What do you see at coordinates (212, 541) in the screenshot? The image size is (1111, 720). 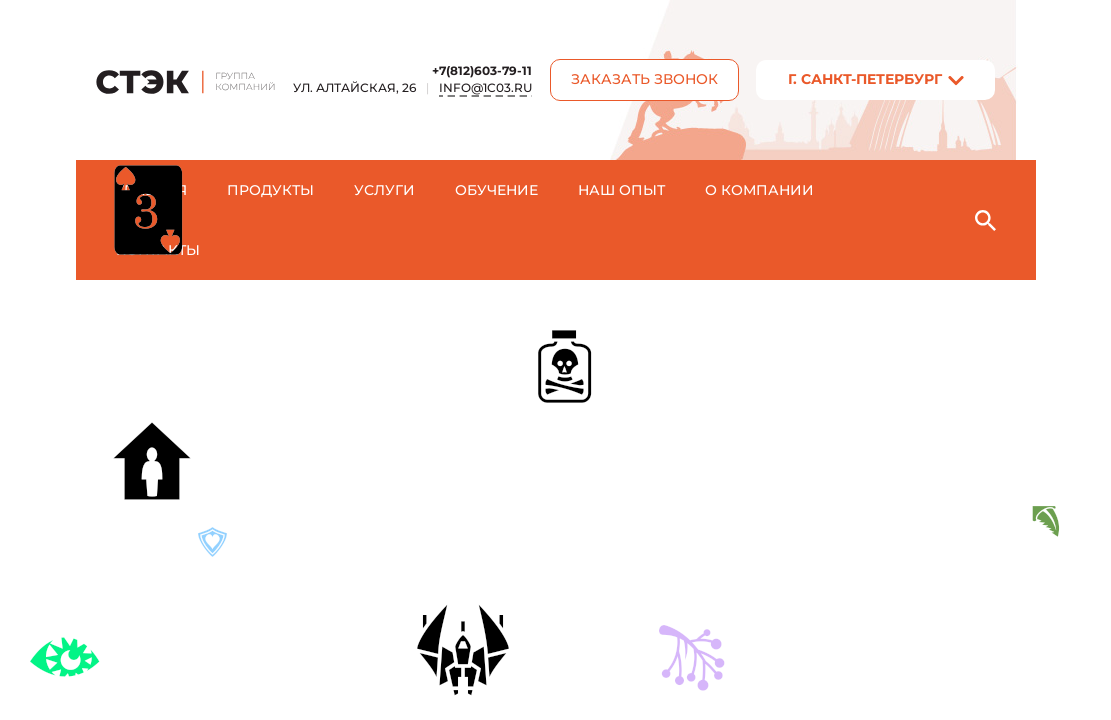 I see `health protection or defensive buff status` at bounding box center [212, 541].